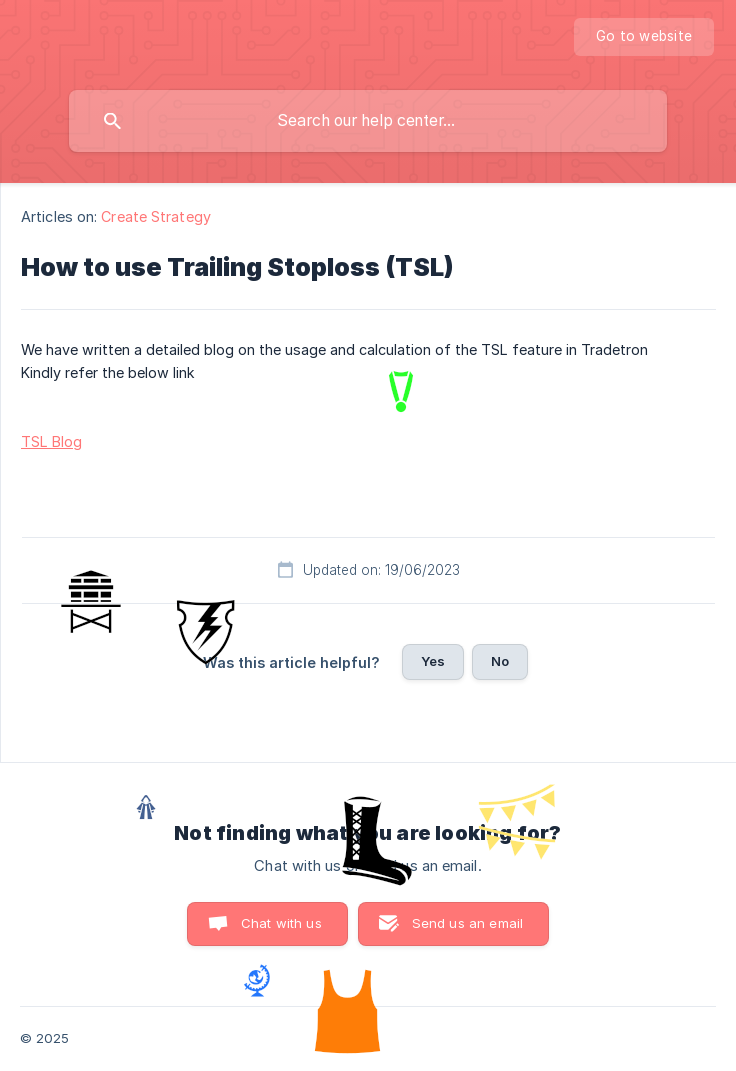 Image resolution: width=736 pixels, height=1071 pixels. Describe the element at coordinates (377, 841) in the screenshot. I see `select footwear or boot equipment` at that location.